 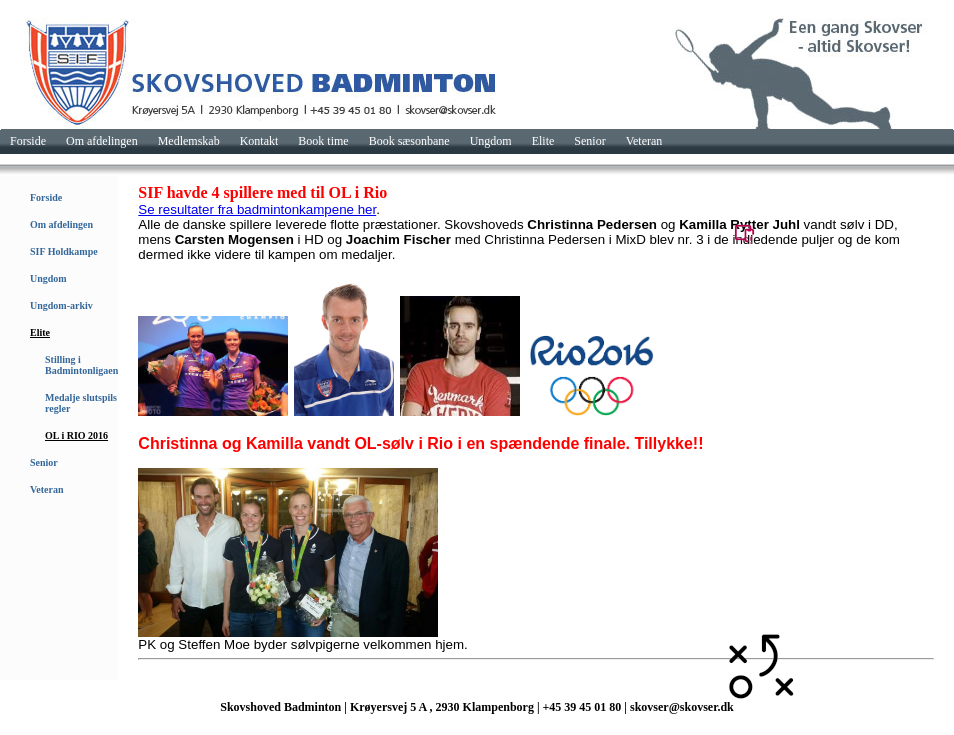 What do you see at coordinates (744, 233) in the screenshot?
I see `device sync error or warning` at bounding box center [744, 233].